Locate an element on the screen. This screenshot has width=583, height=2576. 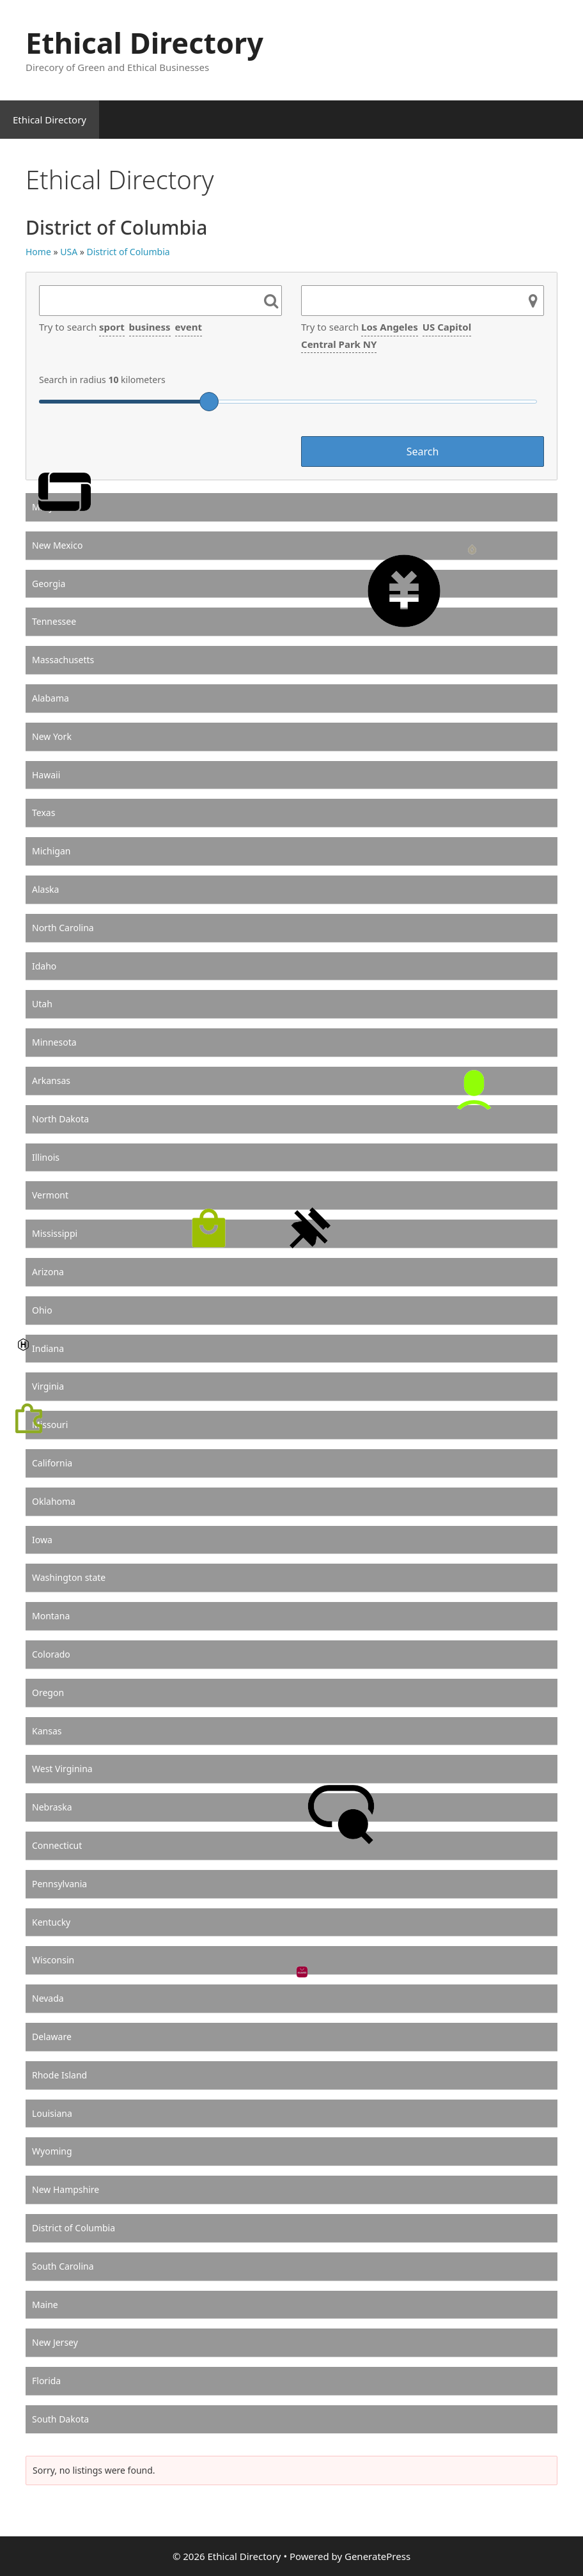
view your profile is located at coordinates (474, 1090).